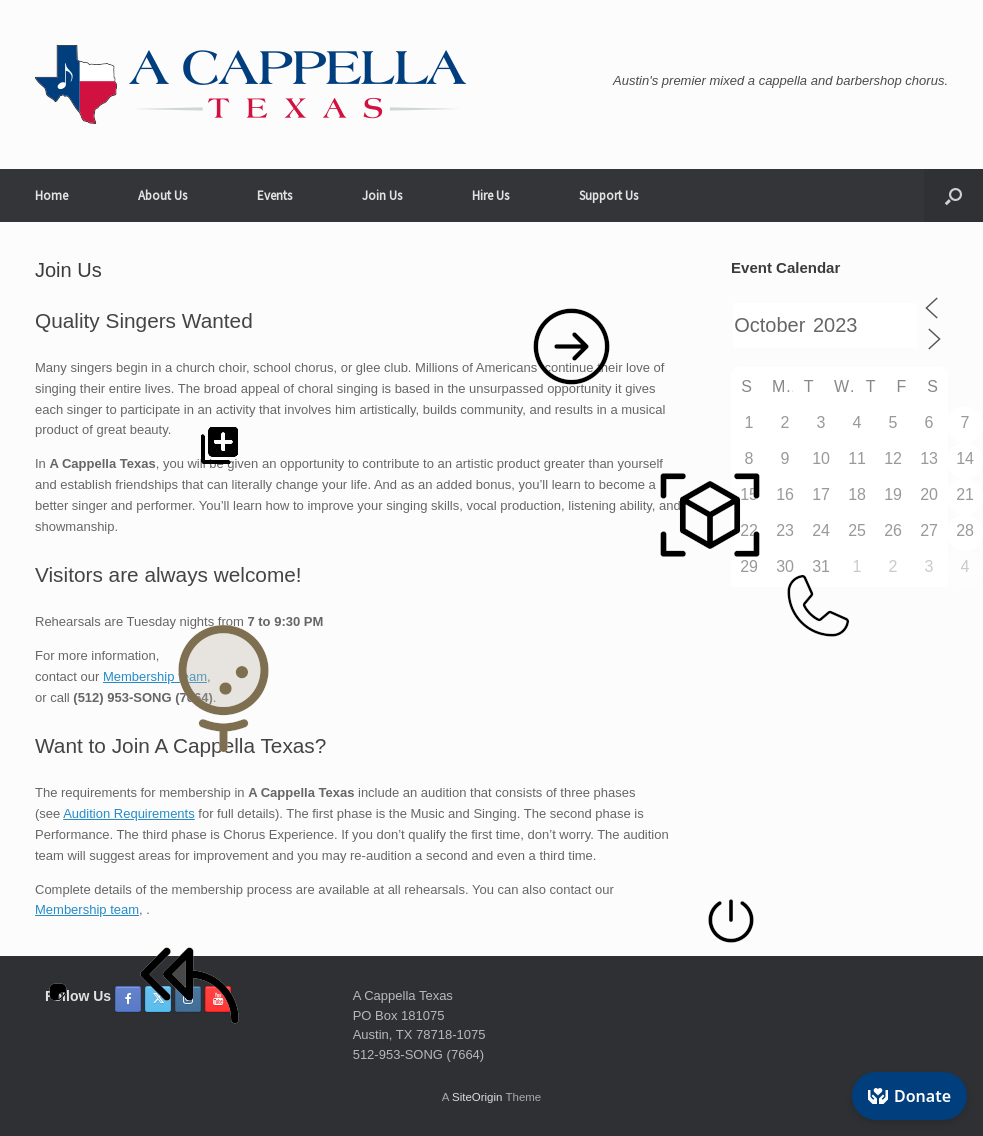 Image resolution: width=983 pixels, height=1136 pixels. Describe the element at coordinates (710, 515) in the screenshot. I see `scan or capture a 3D object` at that location.